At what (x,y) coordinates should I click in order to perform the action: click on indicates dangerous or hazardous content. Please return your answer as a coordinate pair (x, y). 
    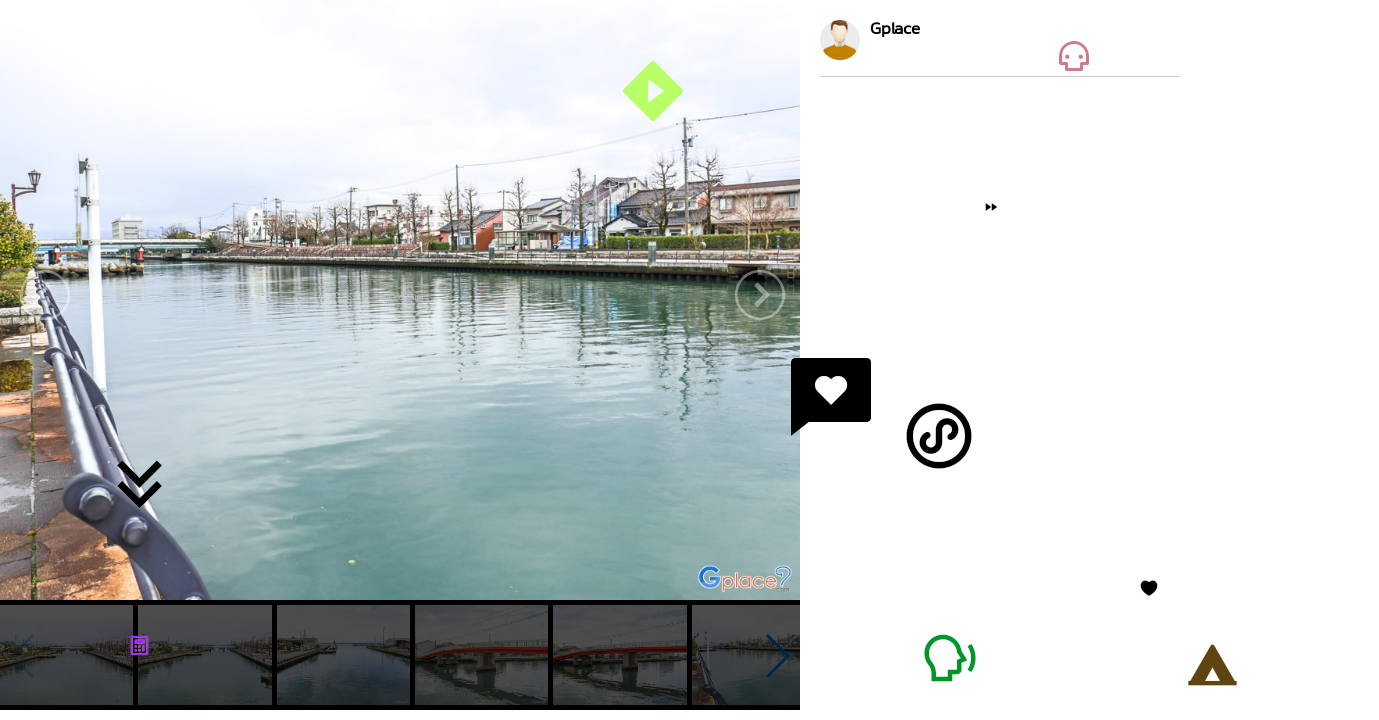
    Looking at the image, I should click on (1074, 56).